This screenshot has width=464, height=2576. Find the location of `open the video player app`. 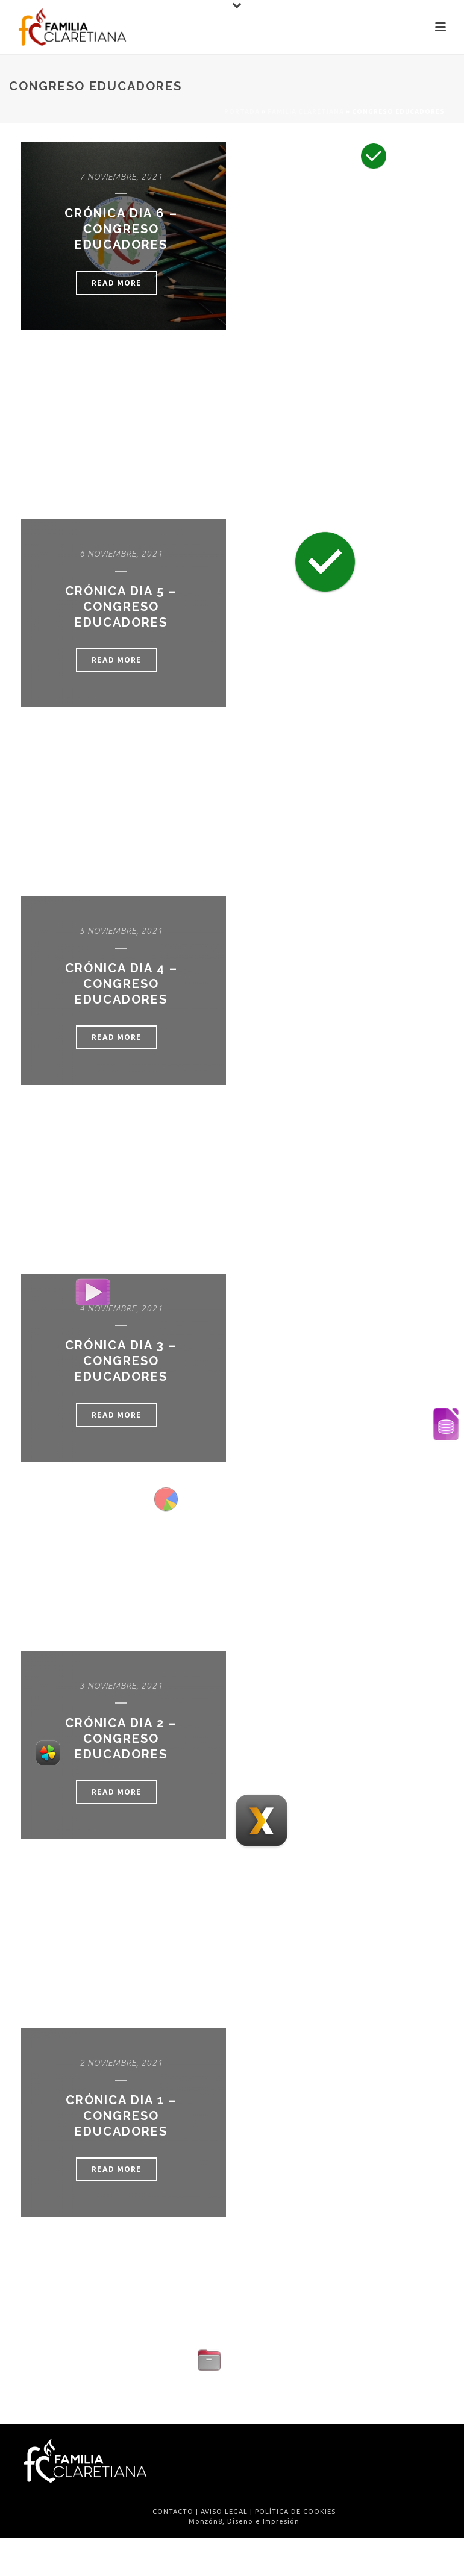

open the video player app is located at coordinates (93, 1292).